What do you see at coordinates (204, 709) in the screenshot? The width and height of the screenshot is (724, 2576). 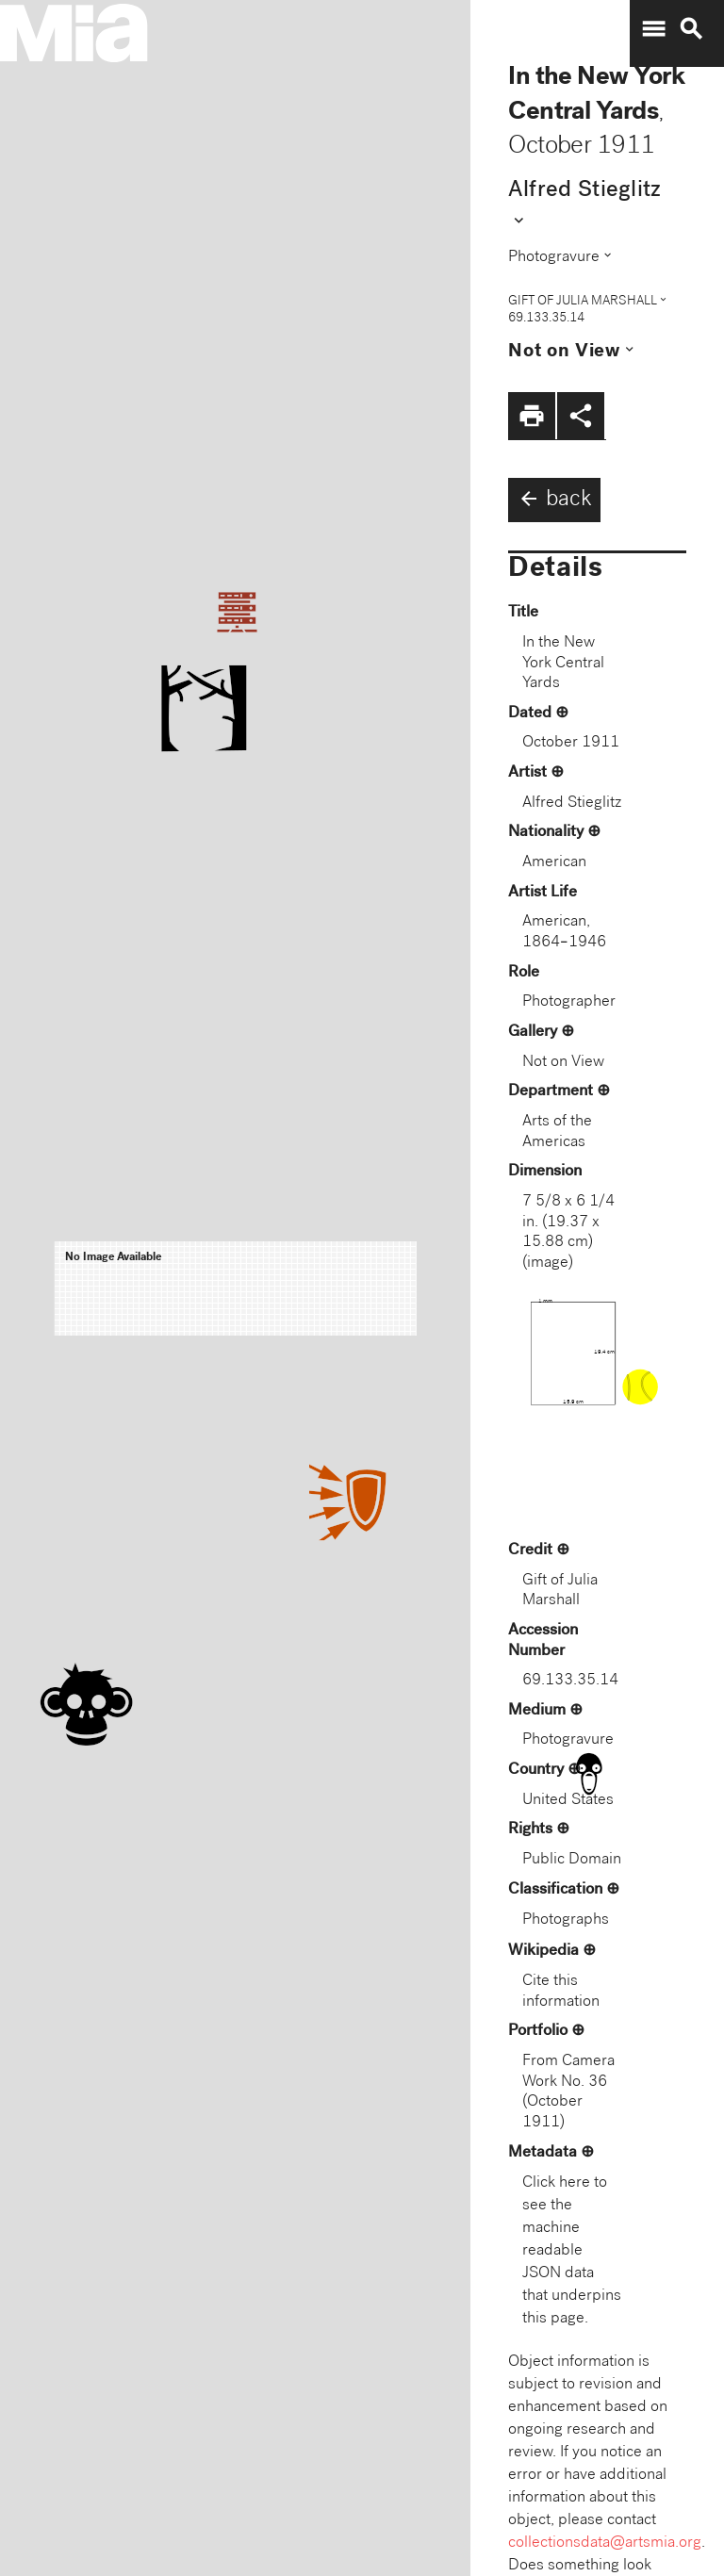 I see `enter a forest zone or nature area` at bounding box center [204, 709].